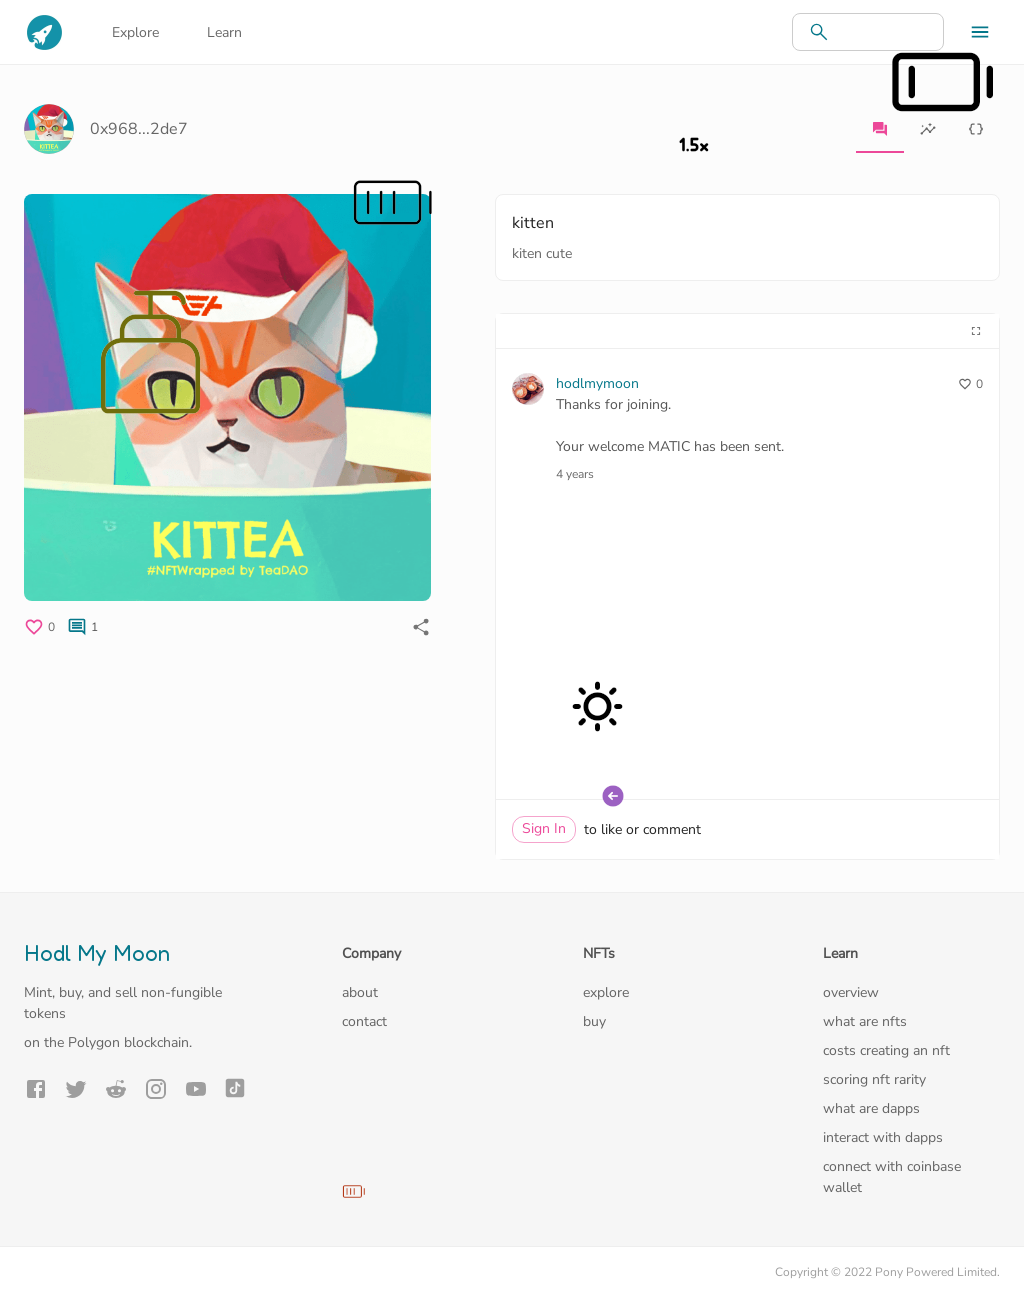 The height and width of the screenshot is (1297, 1024). What do you see at coordinates (391, 202) in the screenshot?
I see `indicates battery is well charged` at bounding box center [391, 202].